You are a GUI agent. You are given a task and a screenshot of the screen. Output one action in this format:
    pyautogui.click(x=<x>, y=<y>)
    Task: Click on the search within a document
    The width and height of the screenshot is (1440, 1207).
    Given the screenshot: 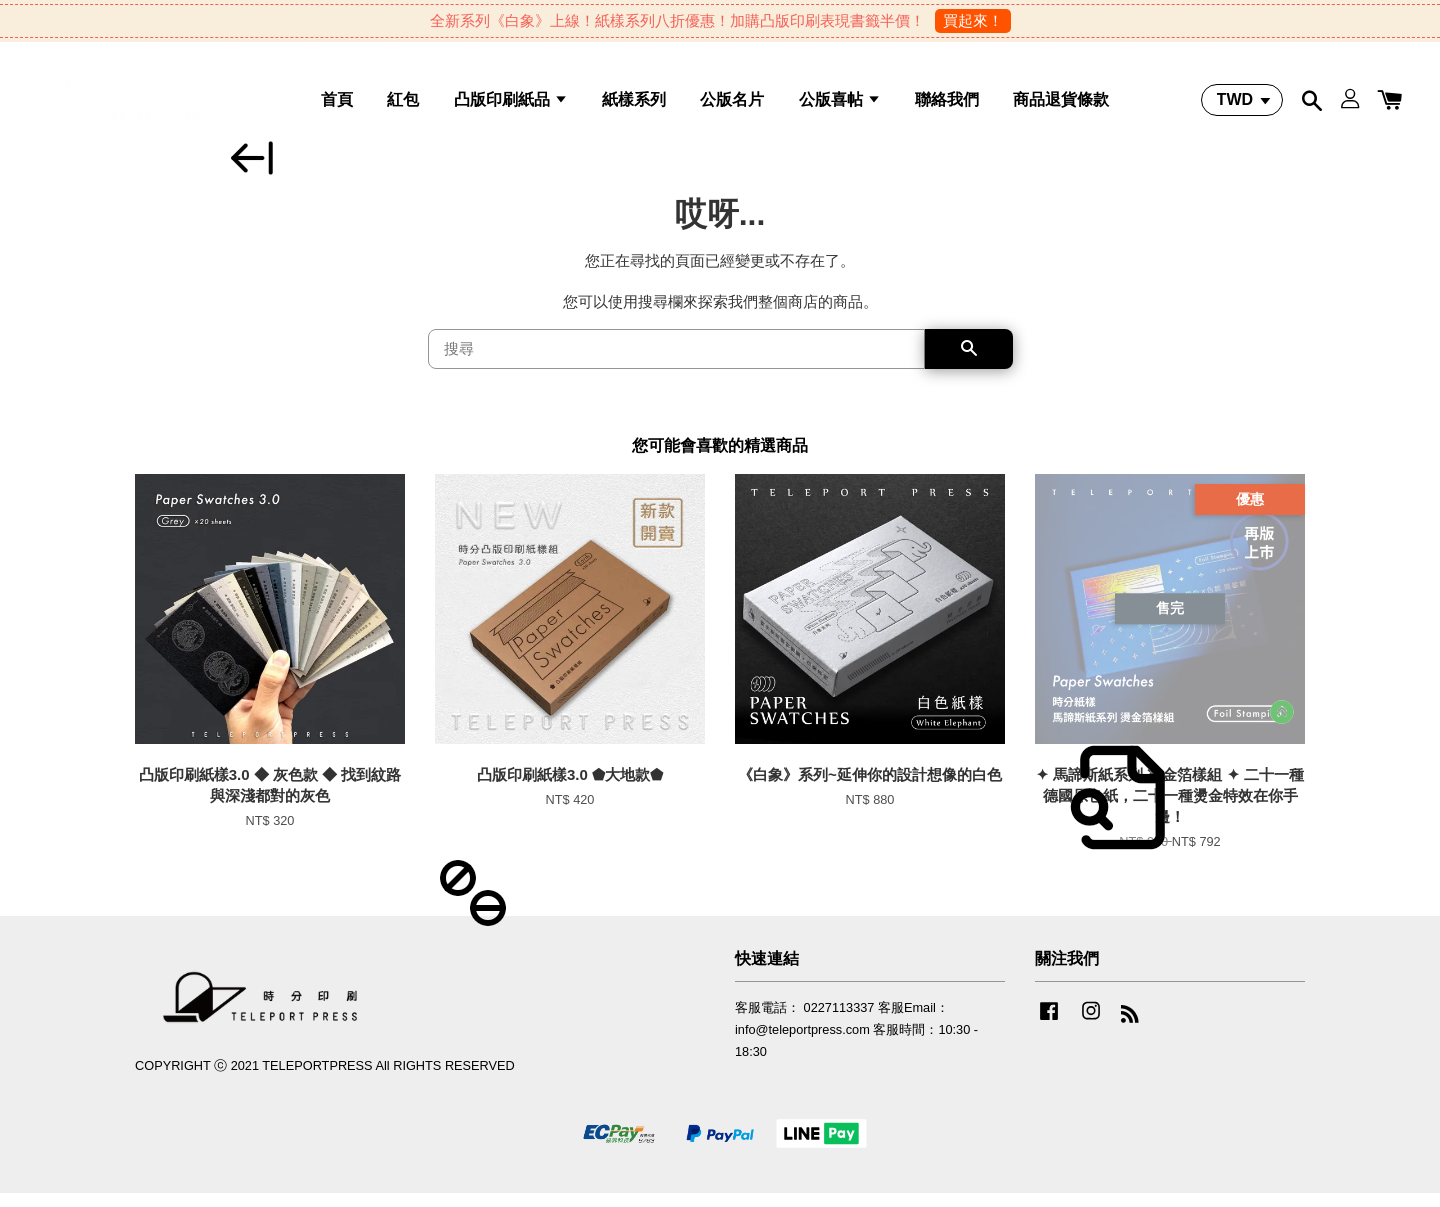 What is the action you would take?
    pyautogui.click(x=1122, y=797)
    